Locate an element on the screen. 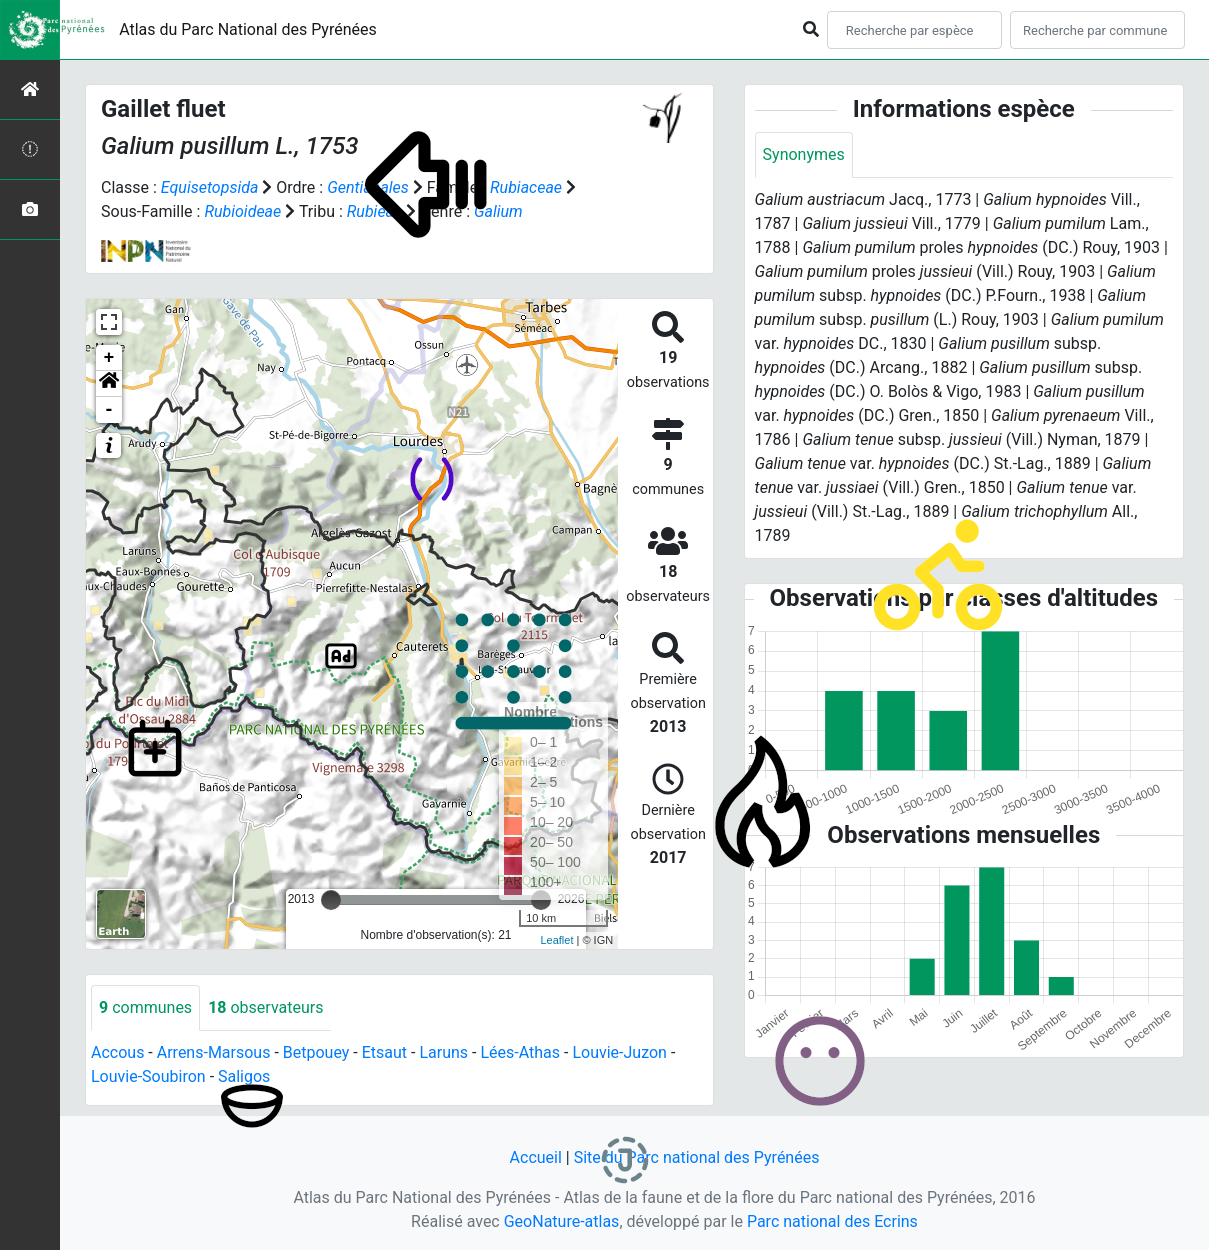  indicates a pending or in-progress item labeled "J" is located at coordinates (625, 1160).